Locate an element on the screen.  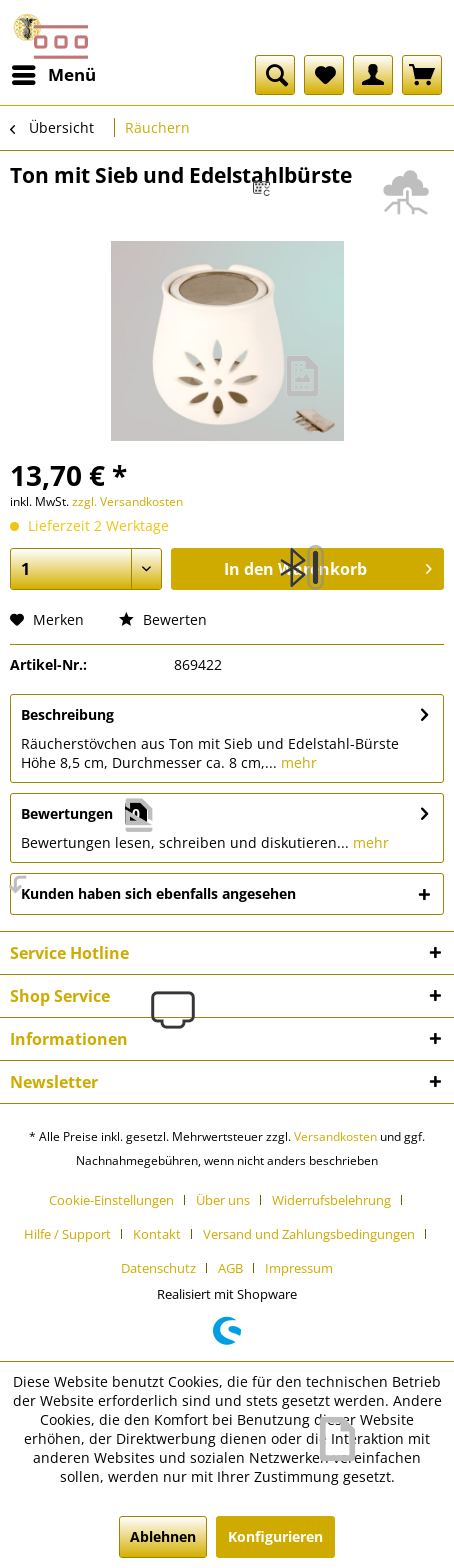
spreadsheet file type indicator is located at coordinates (302, 374).